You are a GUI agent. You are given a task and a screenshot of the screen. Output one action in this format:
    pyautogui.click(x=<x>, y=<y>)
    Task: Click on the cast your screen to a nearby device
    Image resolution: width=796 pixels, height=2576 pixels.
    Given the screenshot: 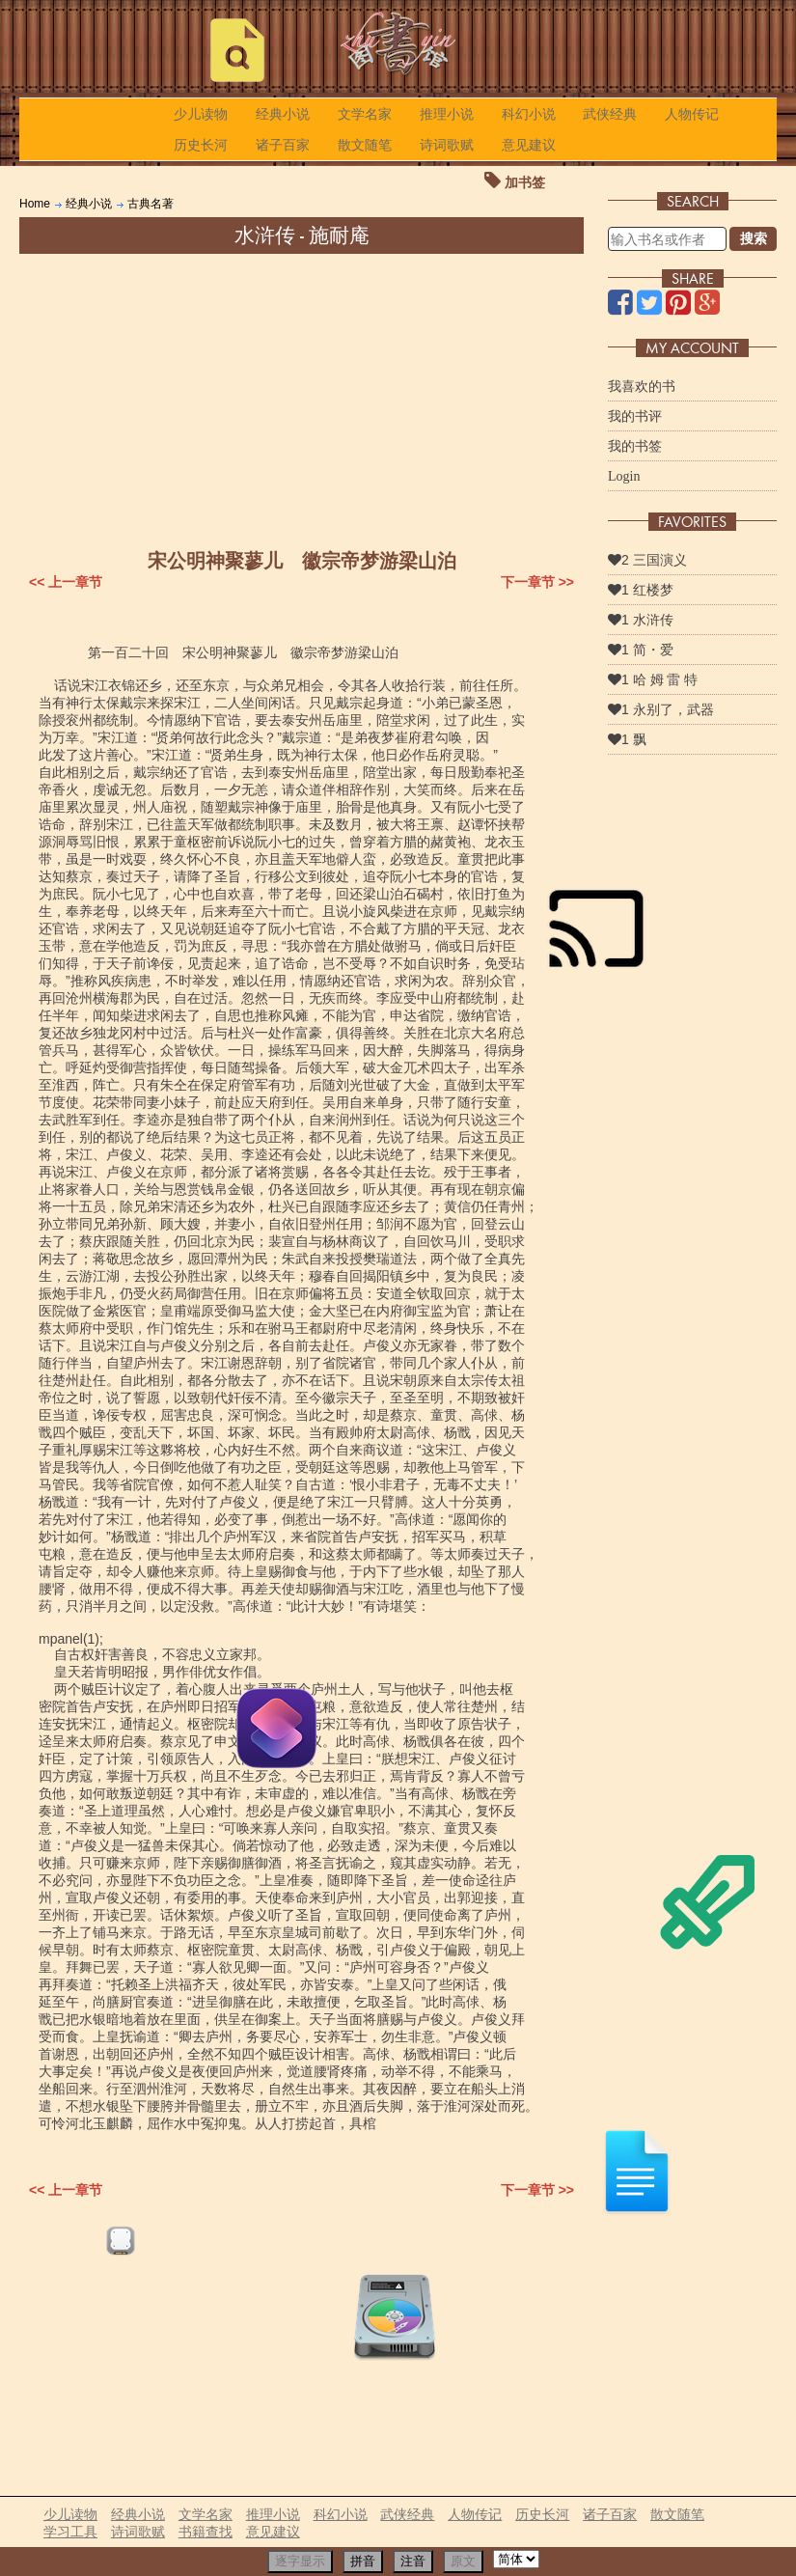 What is the action you would take?
    pyautogui.click(x=596, y=928)
    